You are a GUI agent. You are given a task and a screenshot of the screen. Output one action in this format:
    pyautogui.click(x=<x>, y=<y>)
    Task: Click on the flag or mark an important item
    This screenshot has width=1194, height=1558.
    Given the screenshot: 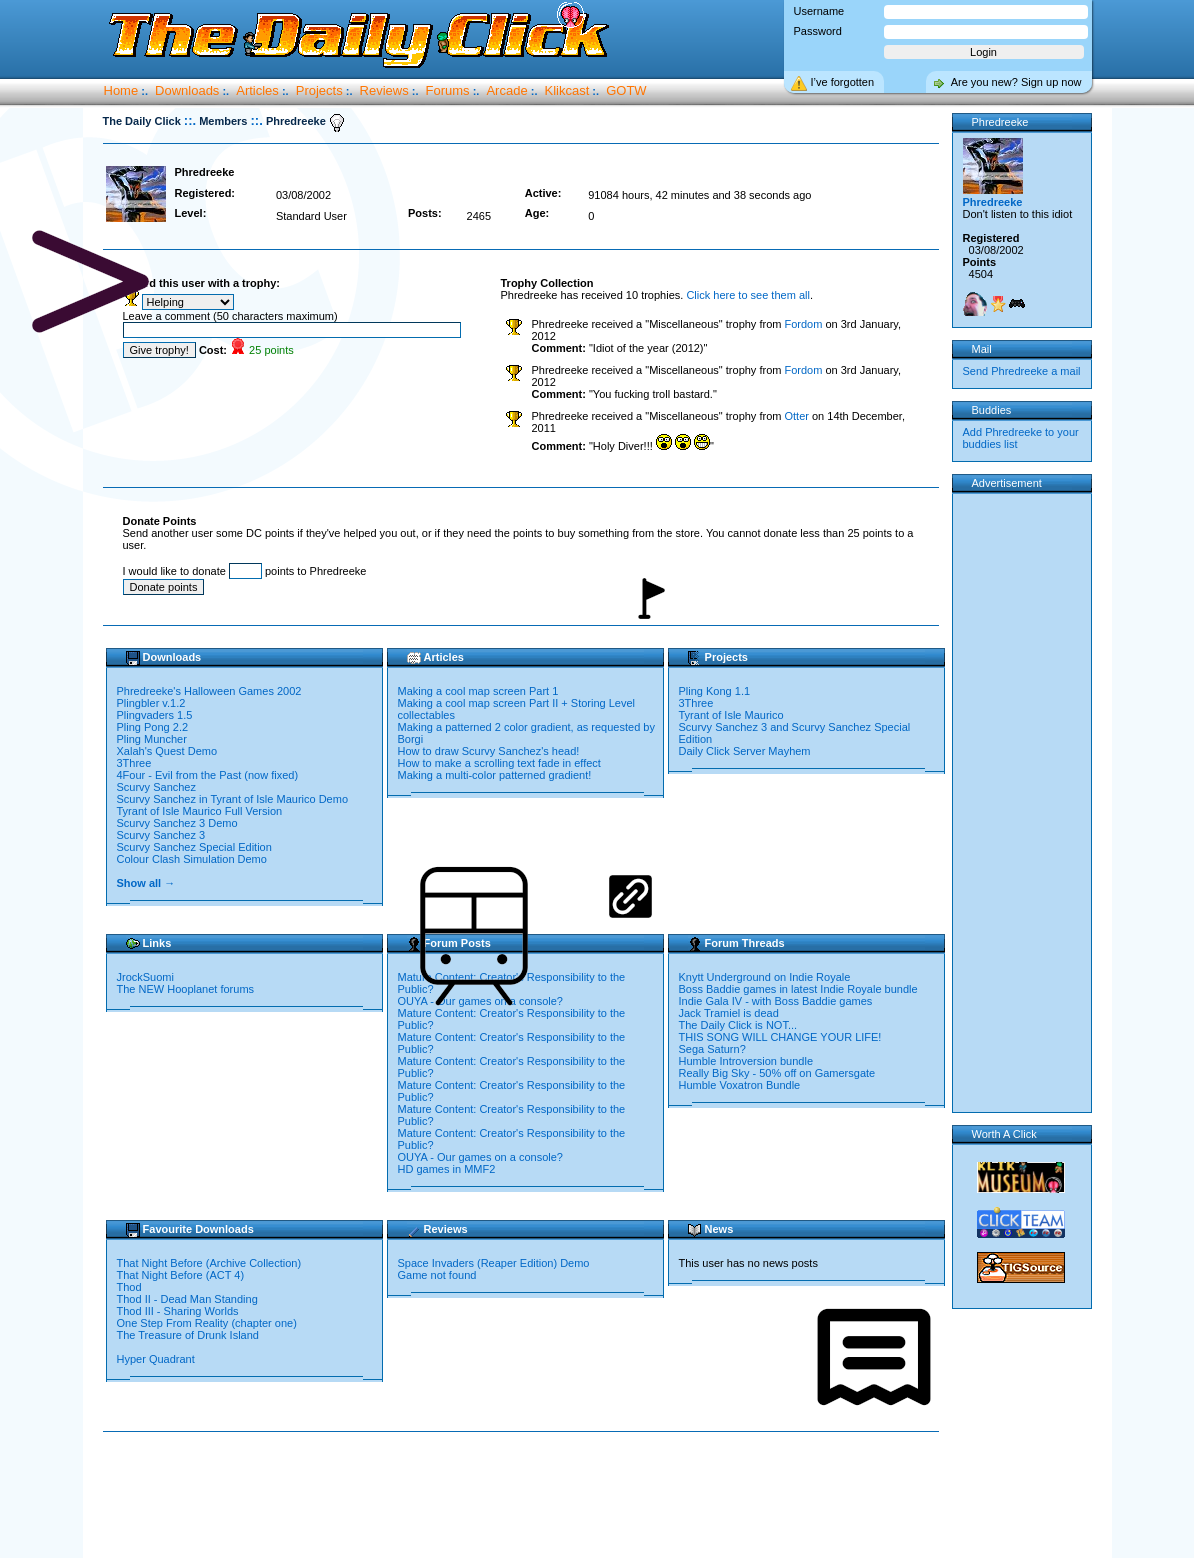 What is the action you would take?
    pyautogui.click(x=648, y=598)
    